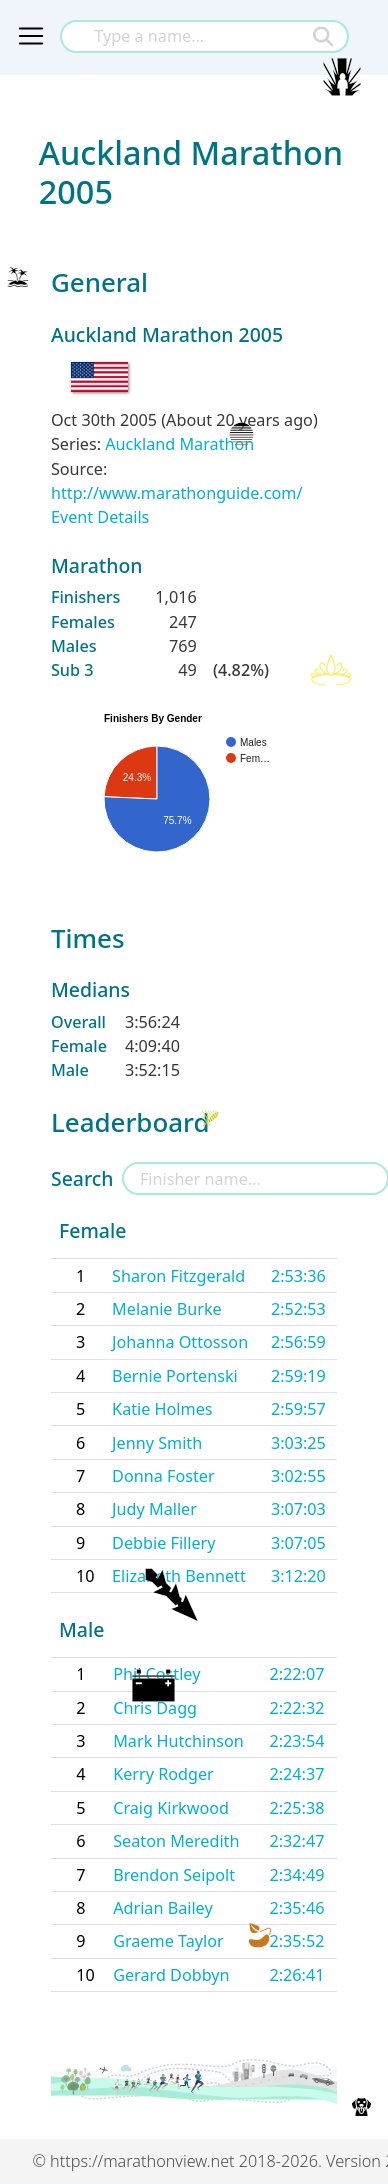 This screenshot has height=2184, width=388. What do you see at coordinates (361, 2106) in the screenshot?
I see `view pet profile or pet-related features` at bounding box center [361, 2106].